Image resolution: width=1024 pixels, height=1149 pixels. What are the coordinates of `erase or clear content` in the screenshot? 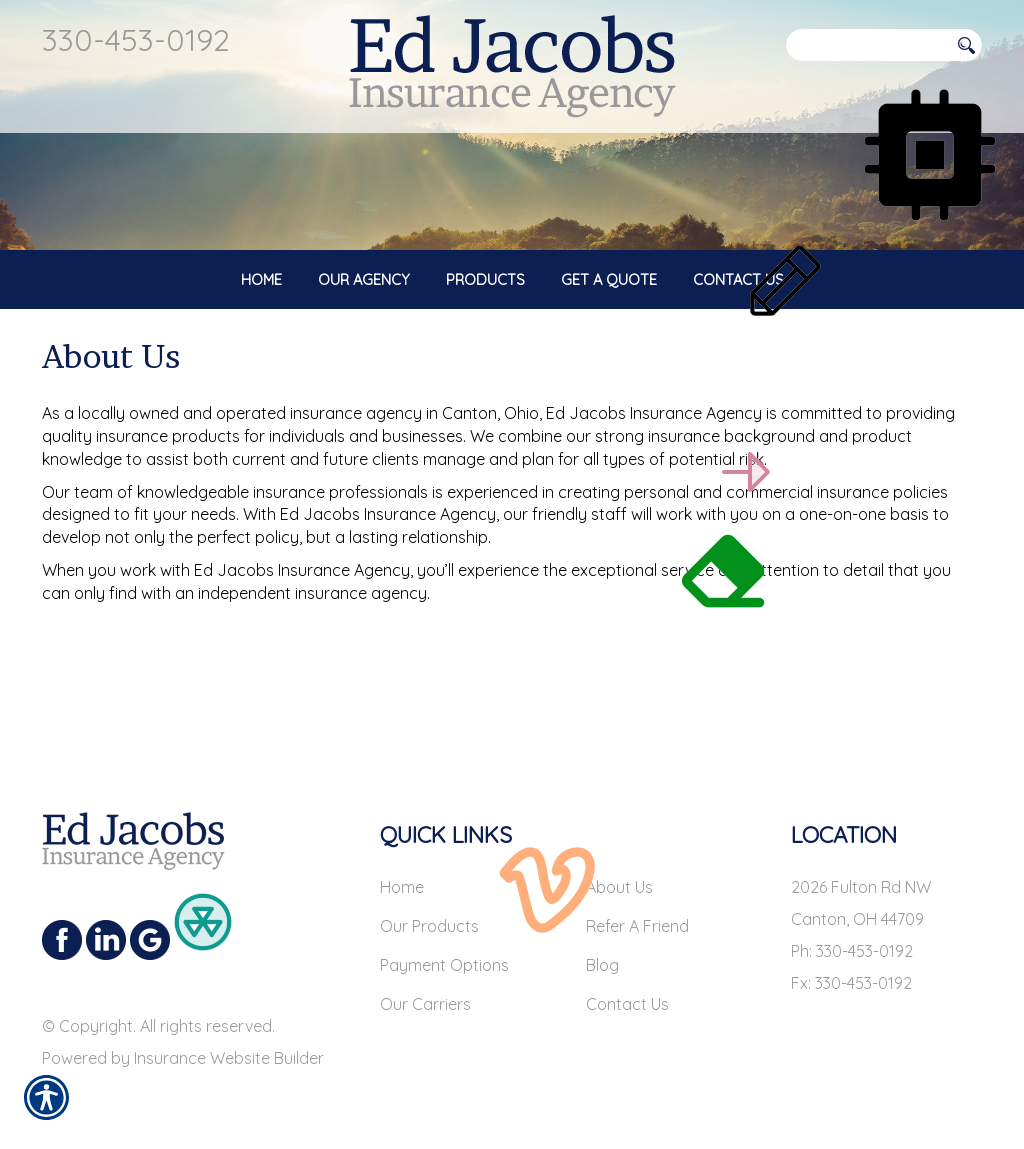 It's located at (725, 573).